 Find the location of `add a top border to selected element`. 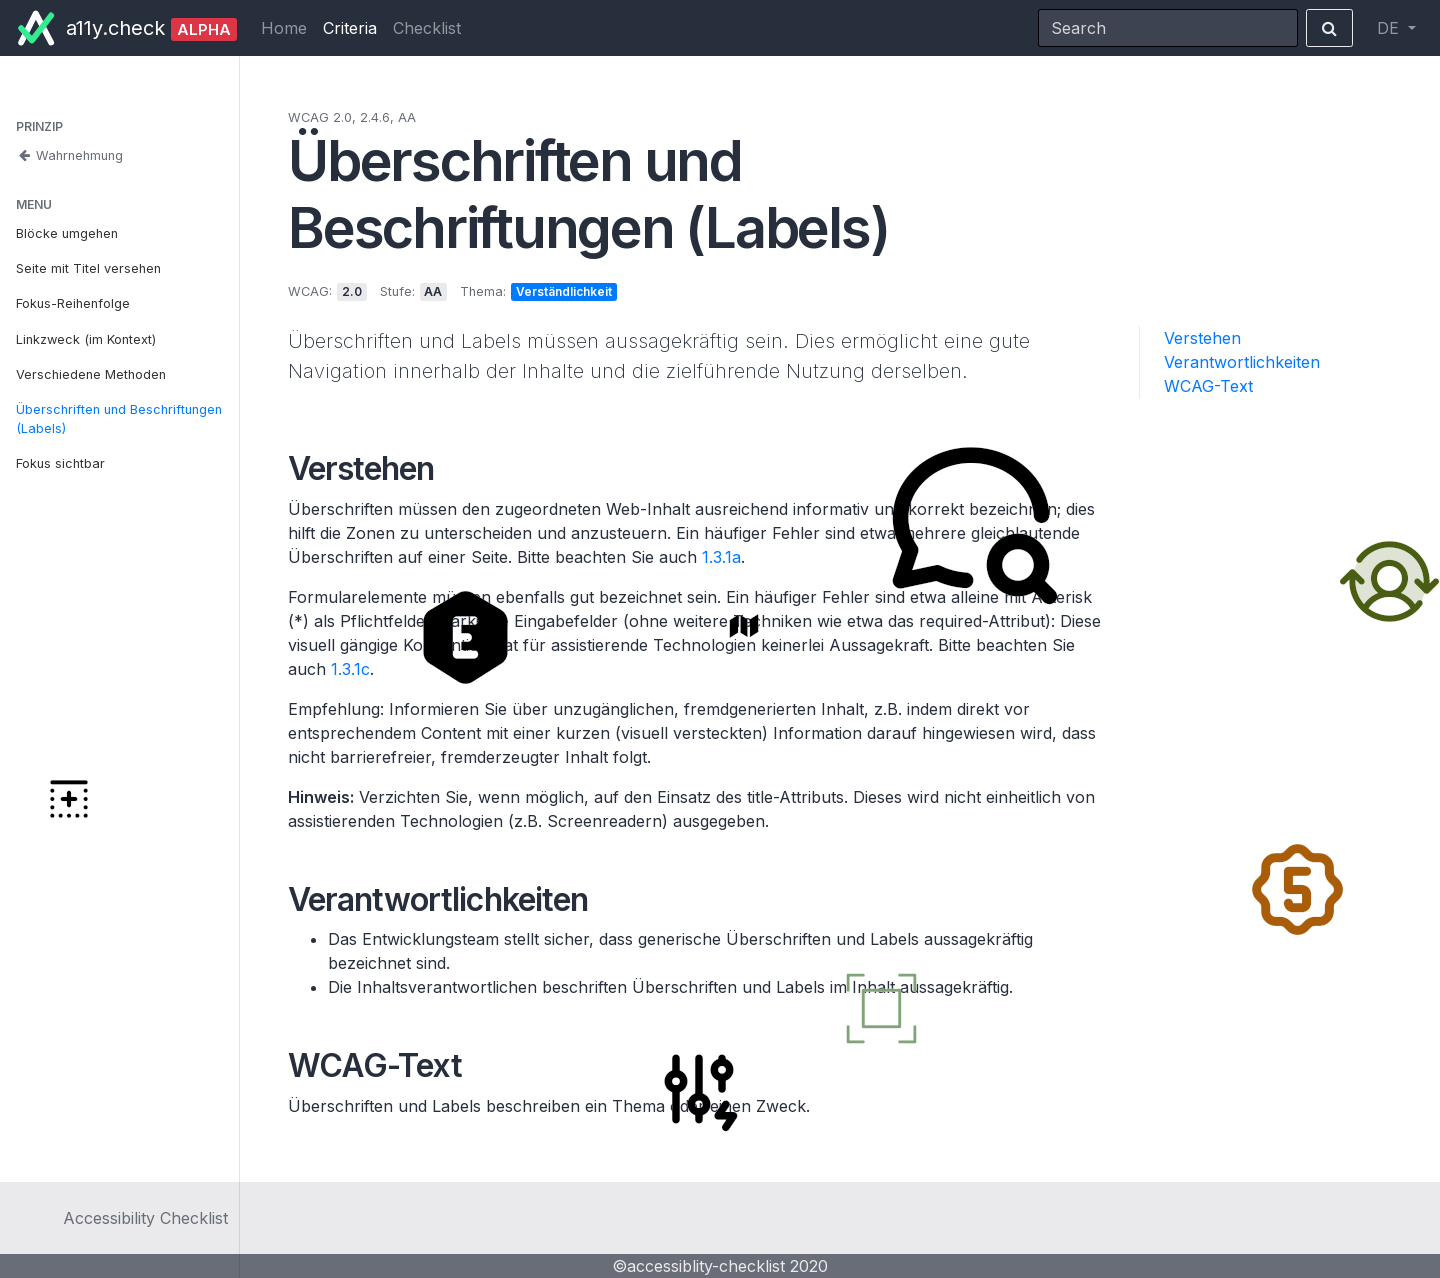

add a top border to selected element is located at coordinates (69, 799).